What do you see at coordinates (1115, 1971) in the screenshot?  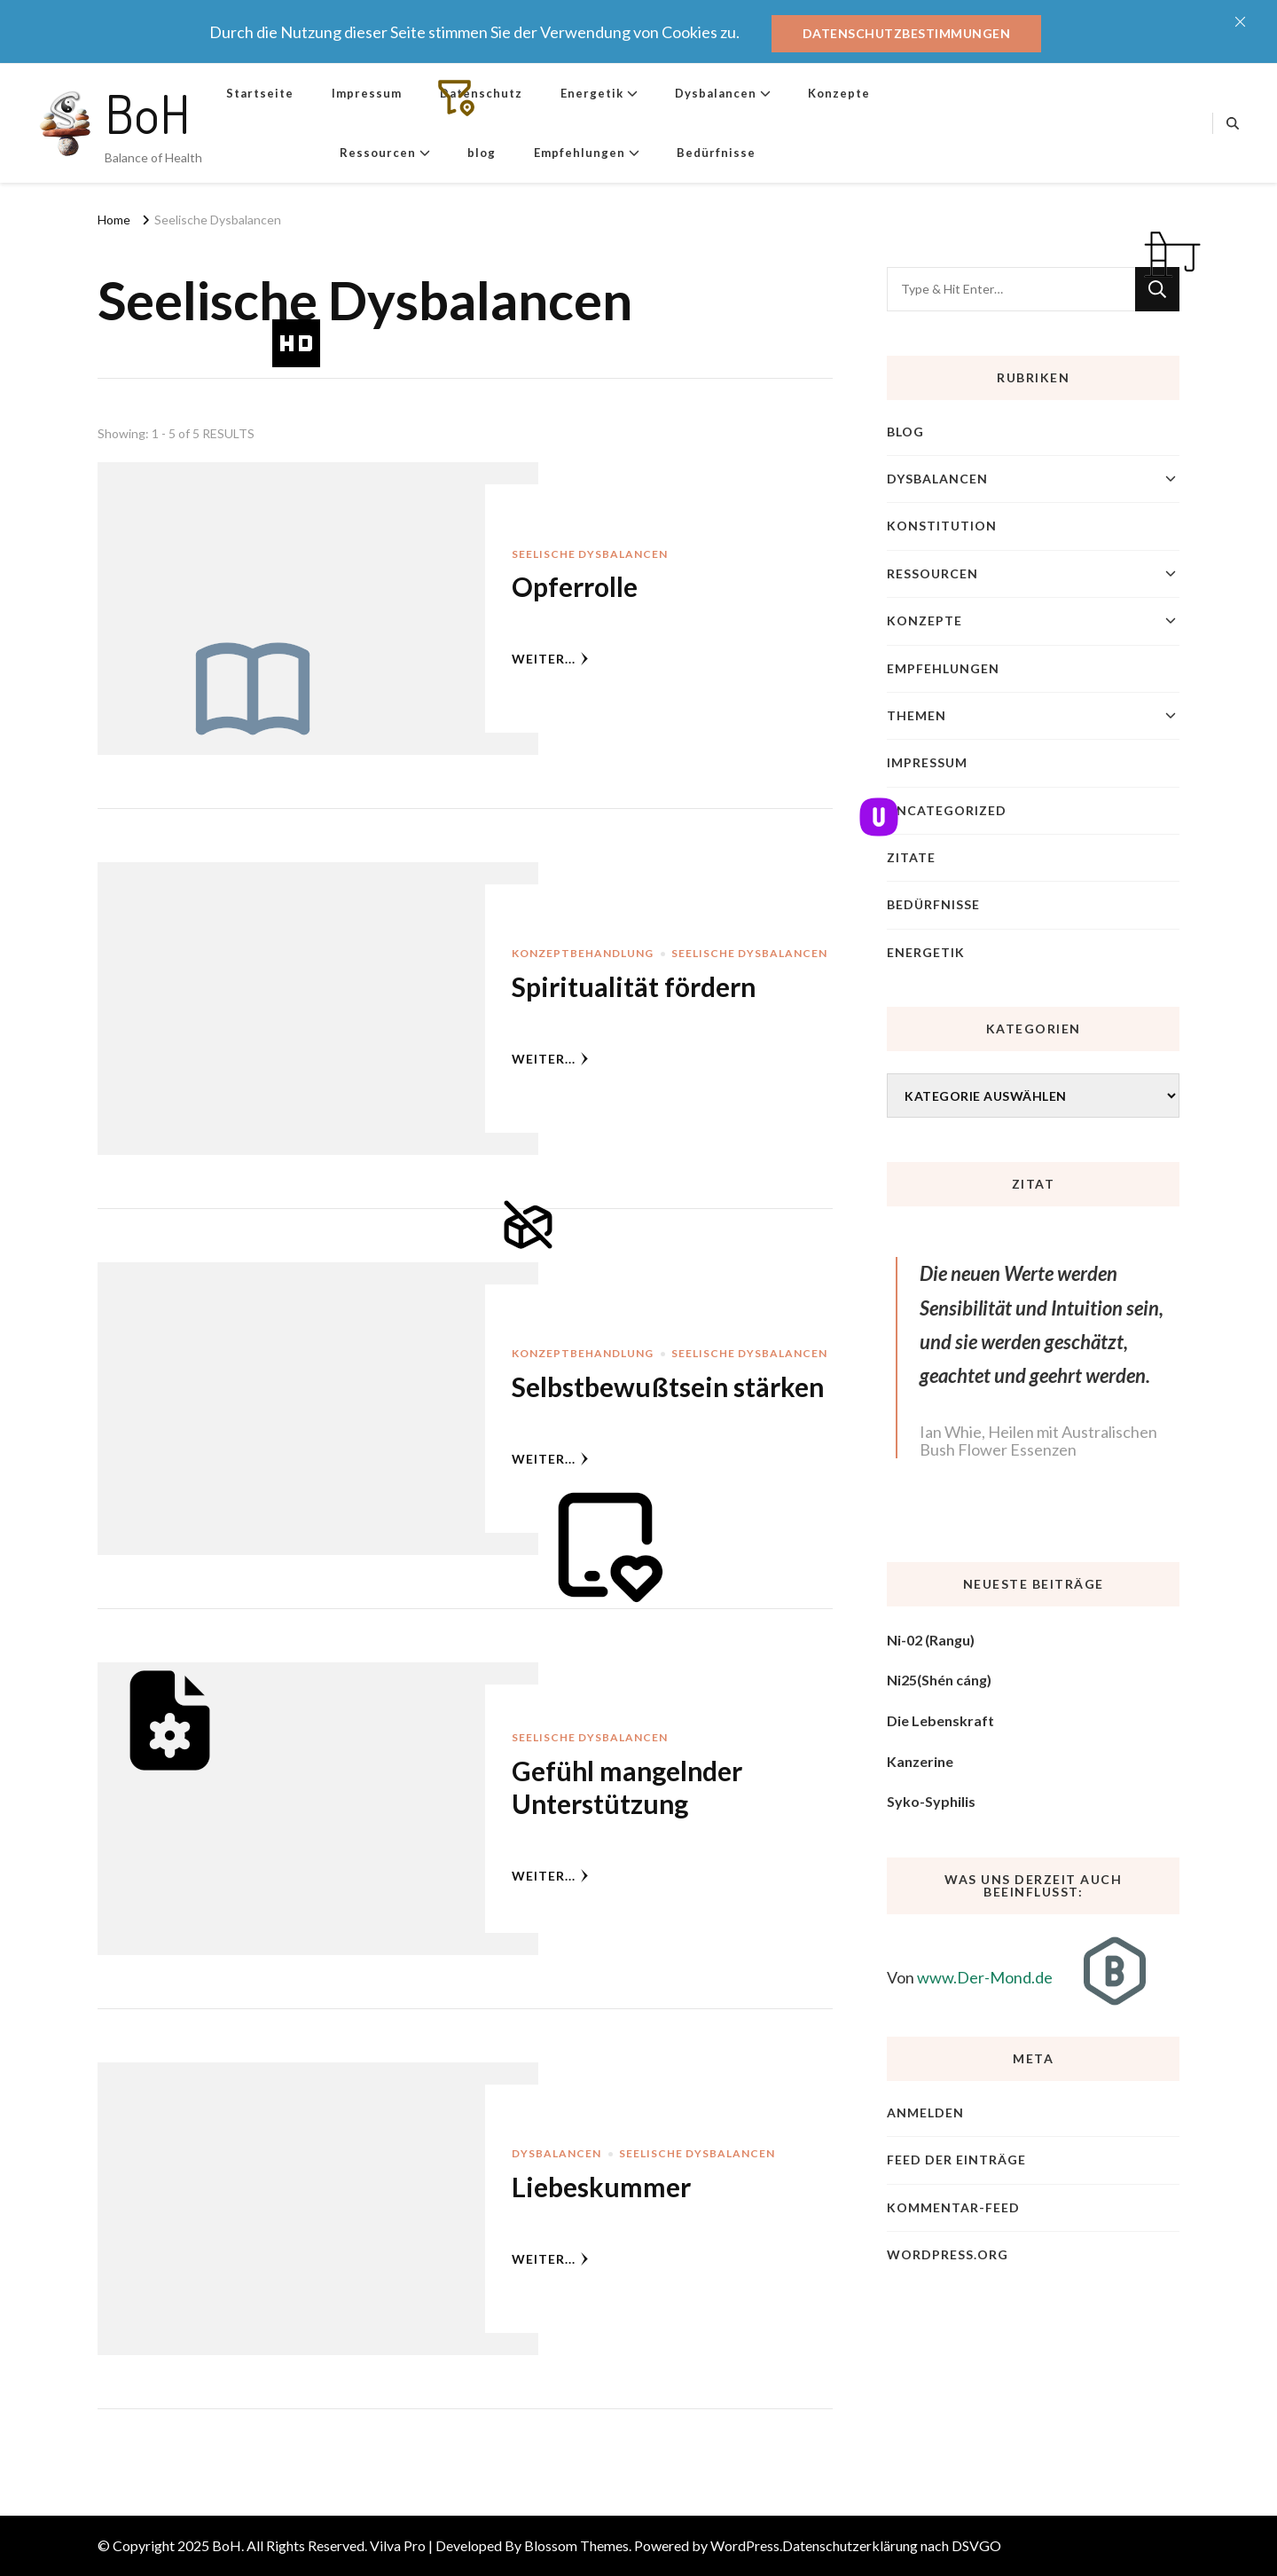 I see `indicates a "B" tier or category designation` at bounding box center [1115, 1971].